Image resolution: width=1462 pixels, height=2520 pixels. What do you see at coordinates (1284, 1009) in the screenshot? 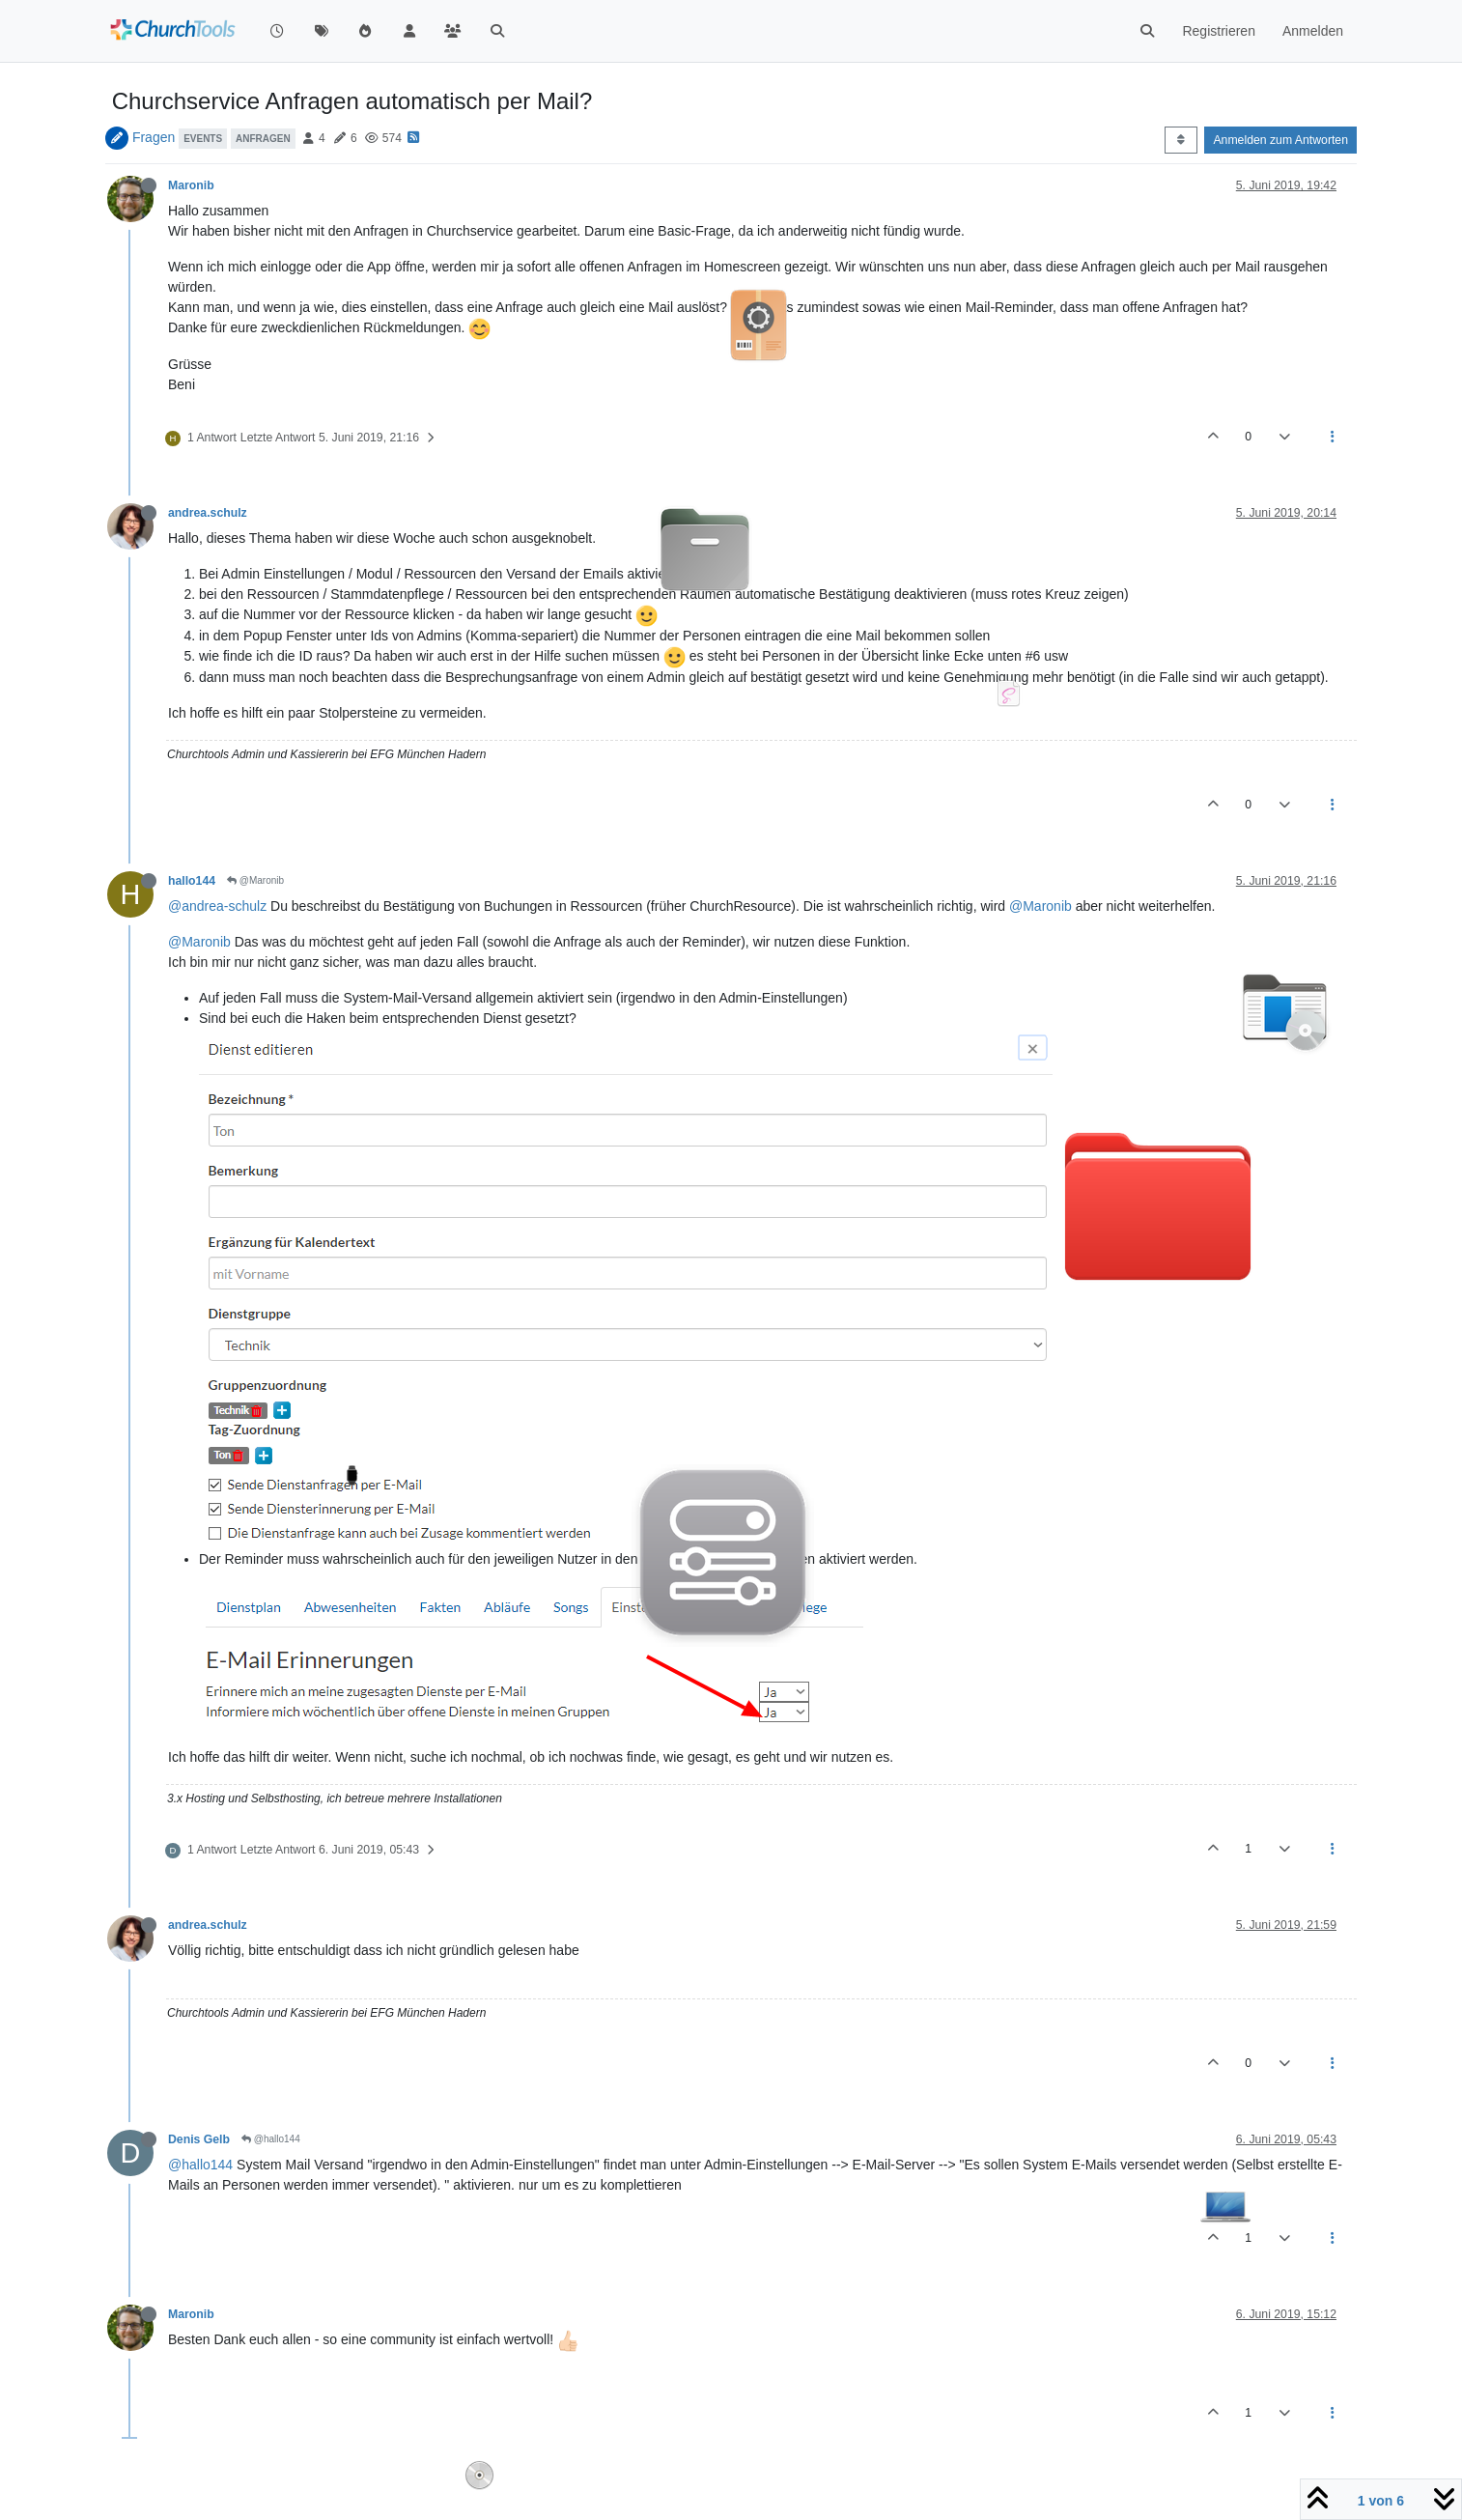
I see `open folder containing program executables` at bounding box center [1284, 1009].